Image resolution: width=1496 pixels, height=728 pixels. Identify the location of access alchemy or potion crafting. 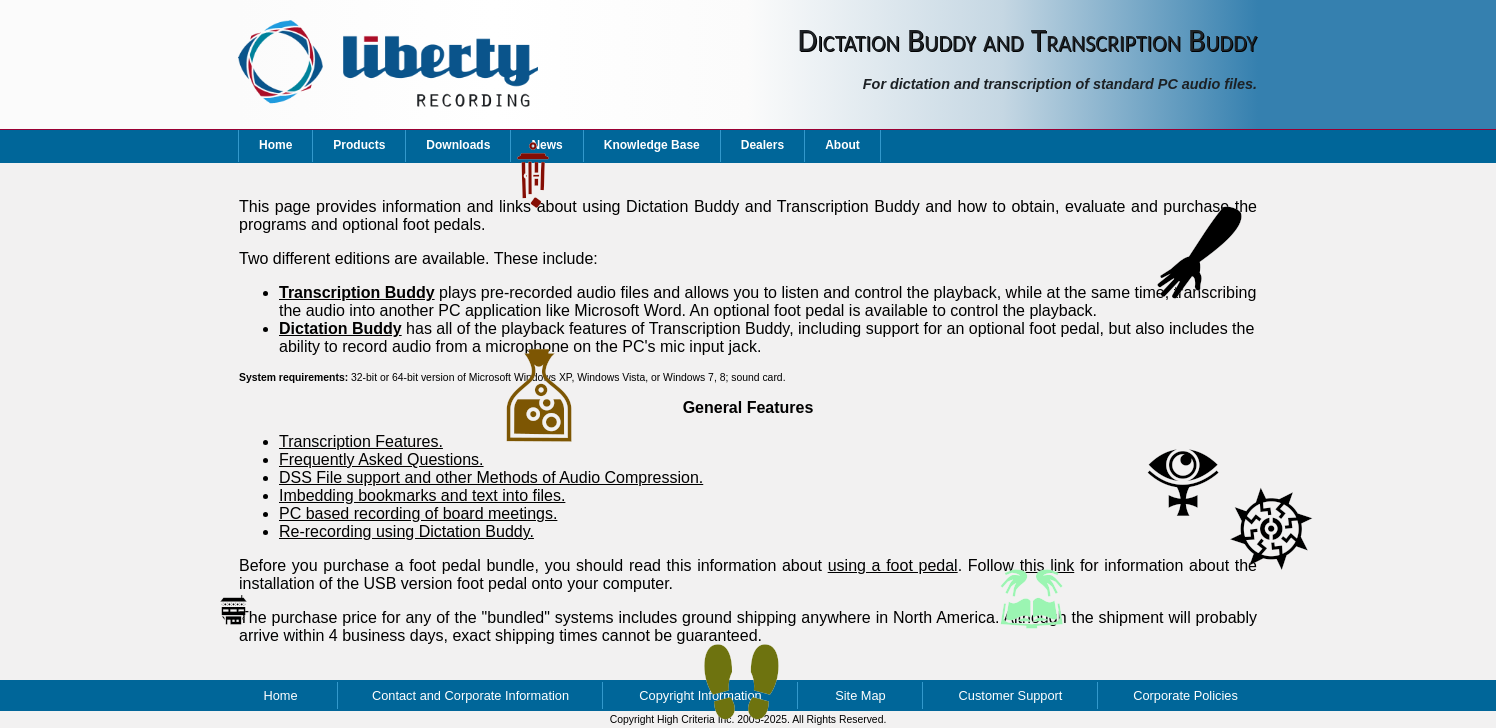
(542, 395).